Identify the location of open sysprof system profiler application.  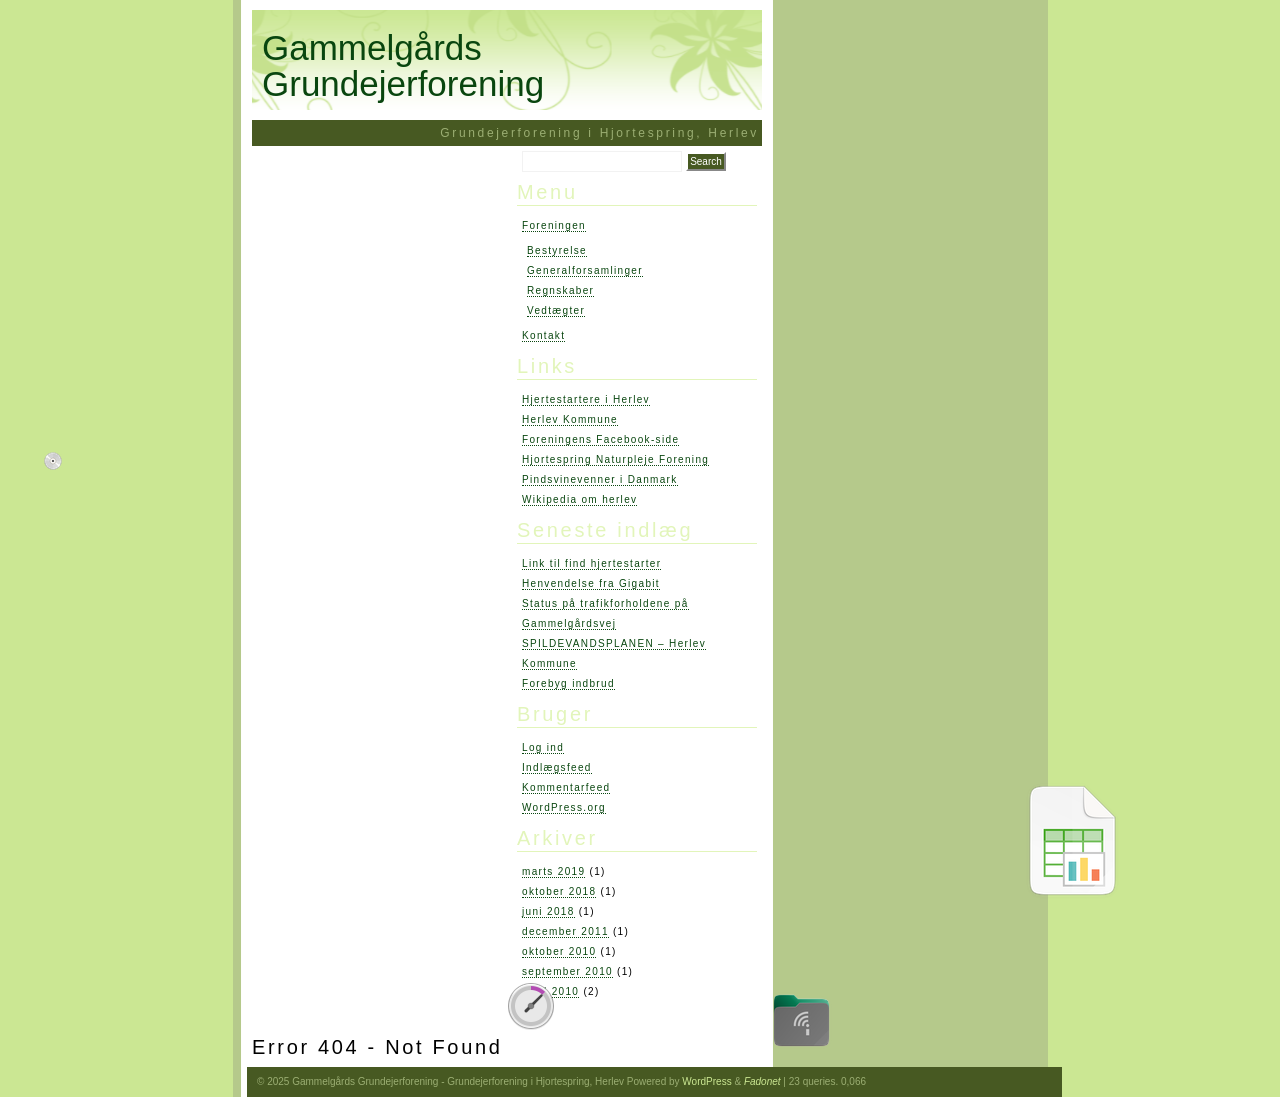
(531, 1006).